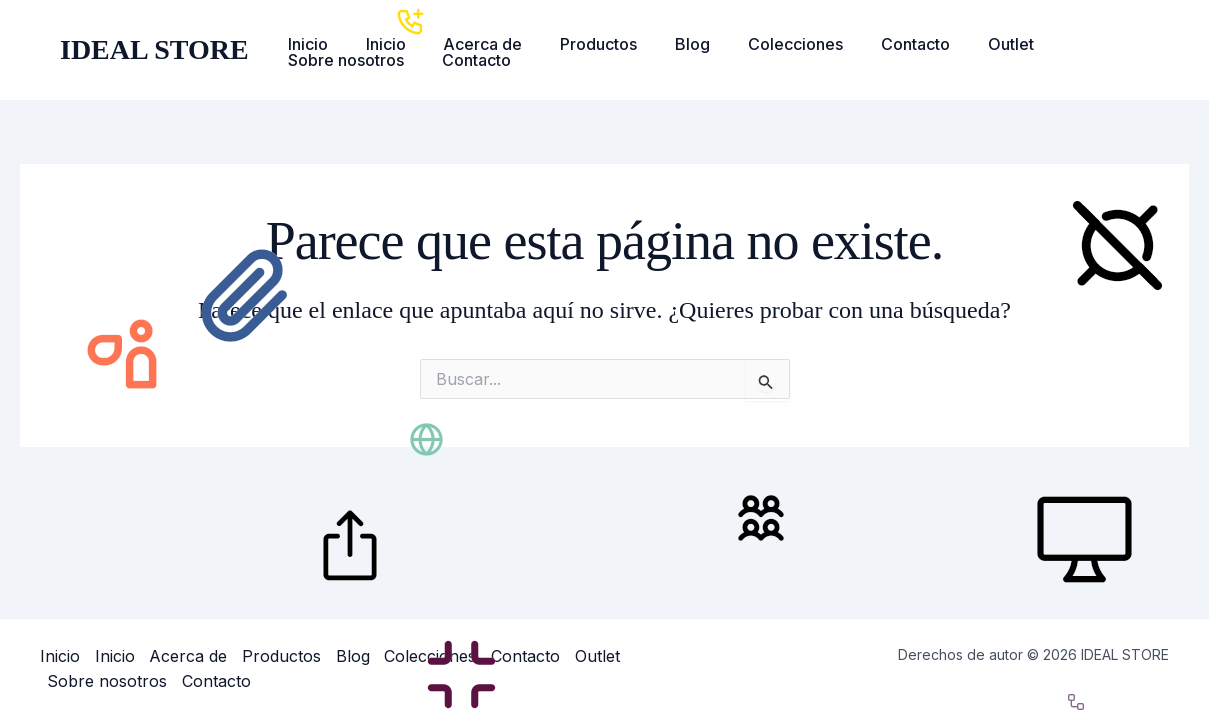 The image size is (1209, 720). Describe the element at coordinates (1084, 539) in the screenshot. I see `view on desktop device` at that location.